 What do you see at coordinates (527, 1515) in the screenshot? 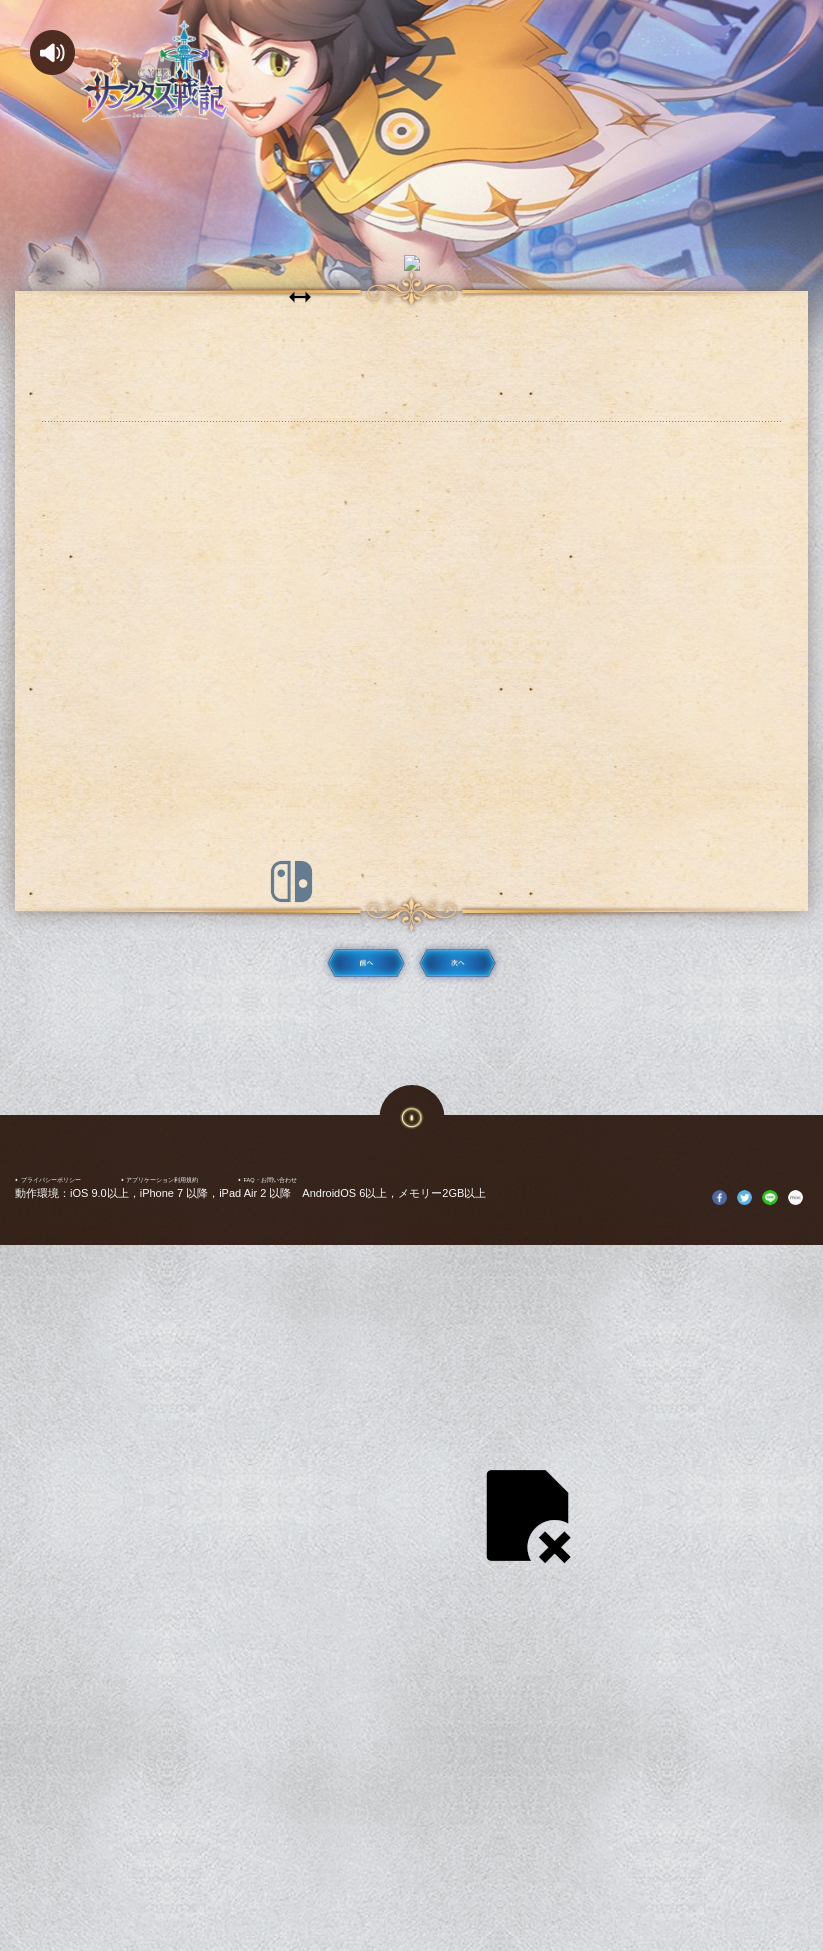
I see `close or dismiss the current file` at bounding box center [527, 1515].